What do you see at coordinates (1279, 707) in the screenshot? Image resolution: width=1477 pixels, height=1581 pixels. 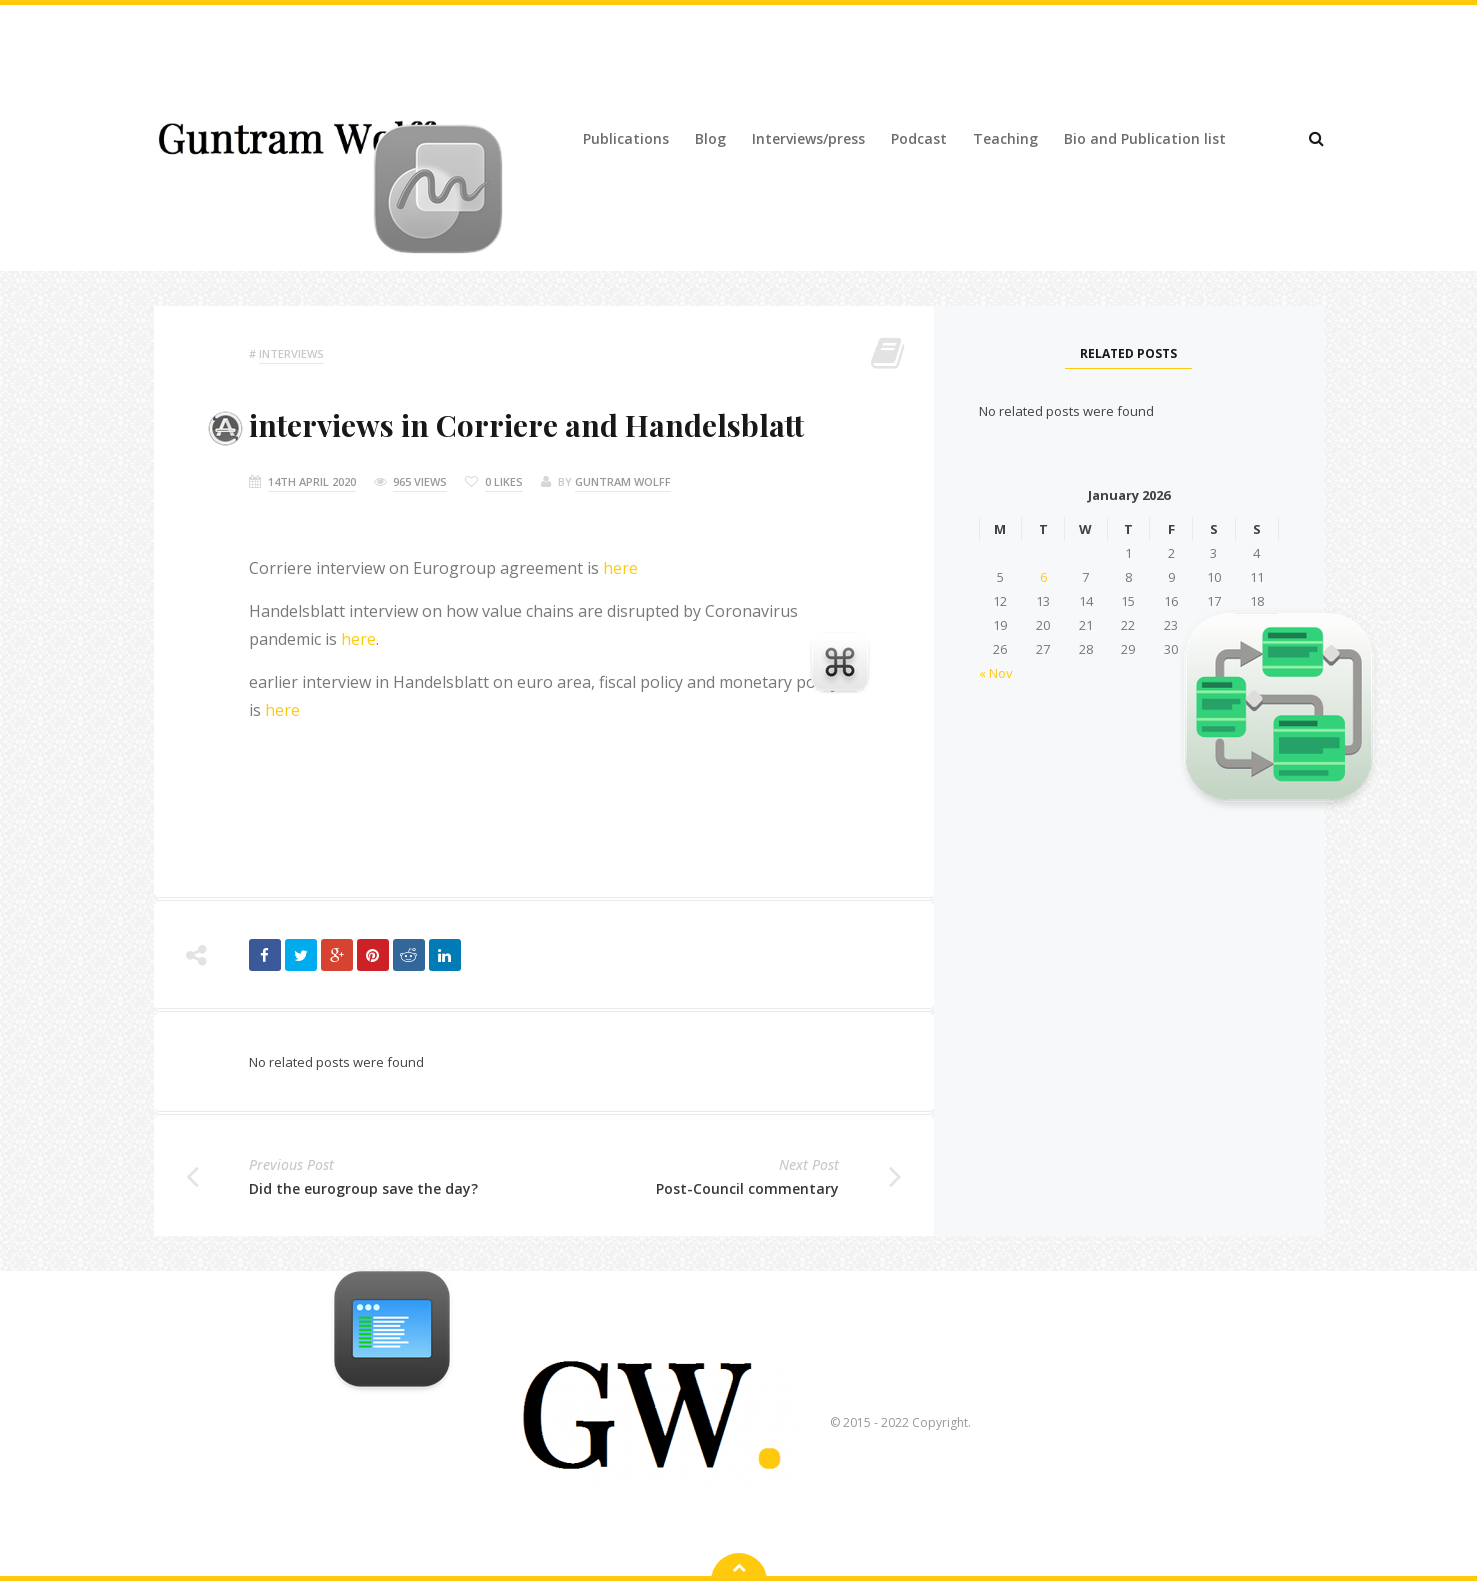 I see `open gaphor modeling application` at bounding box center [1279, 707].